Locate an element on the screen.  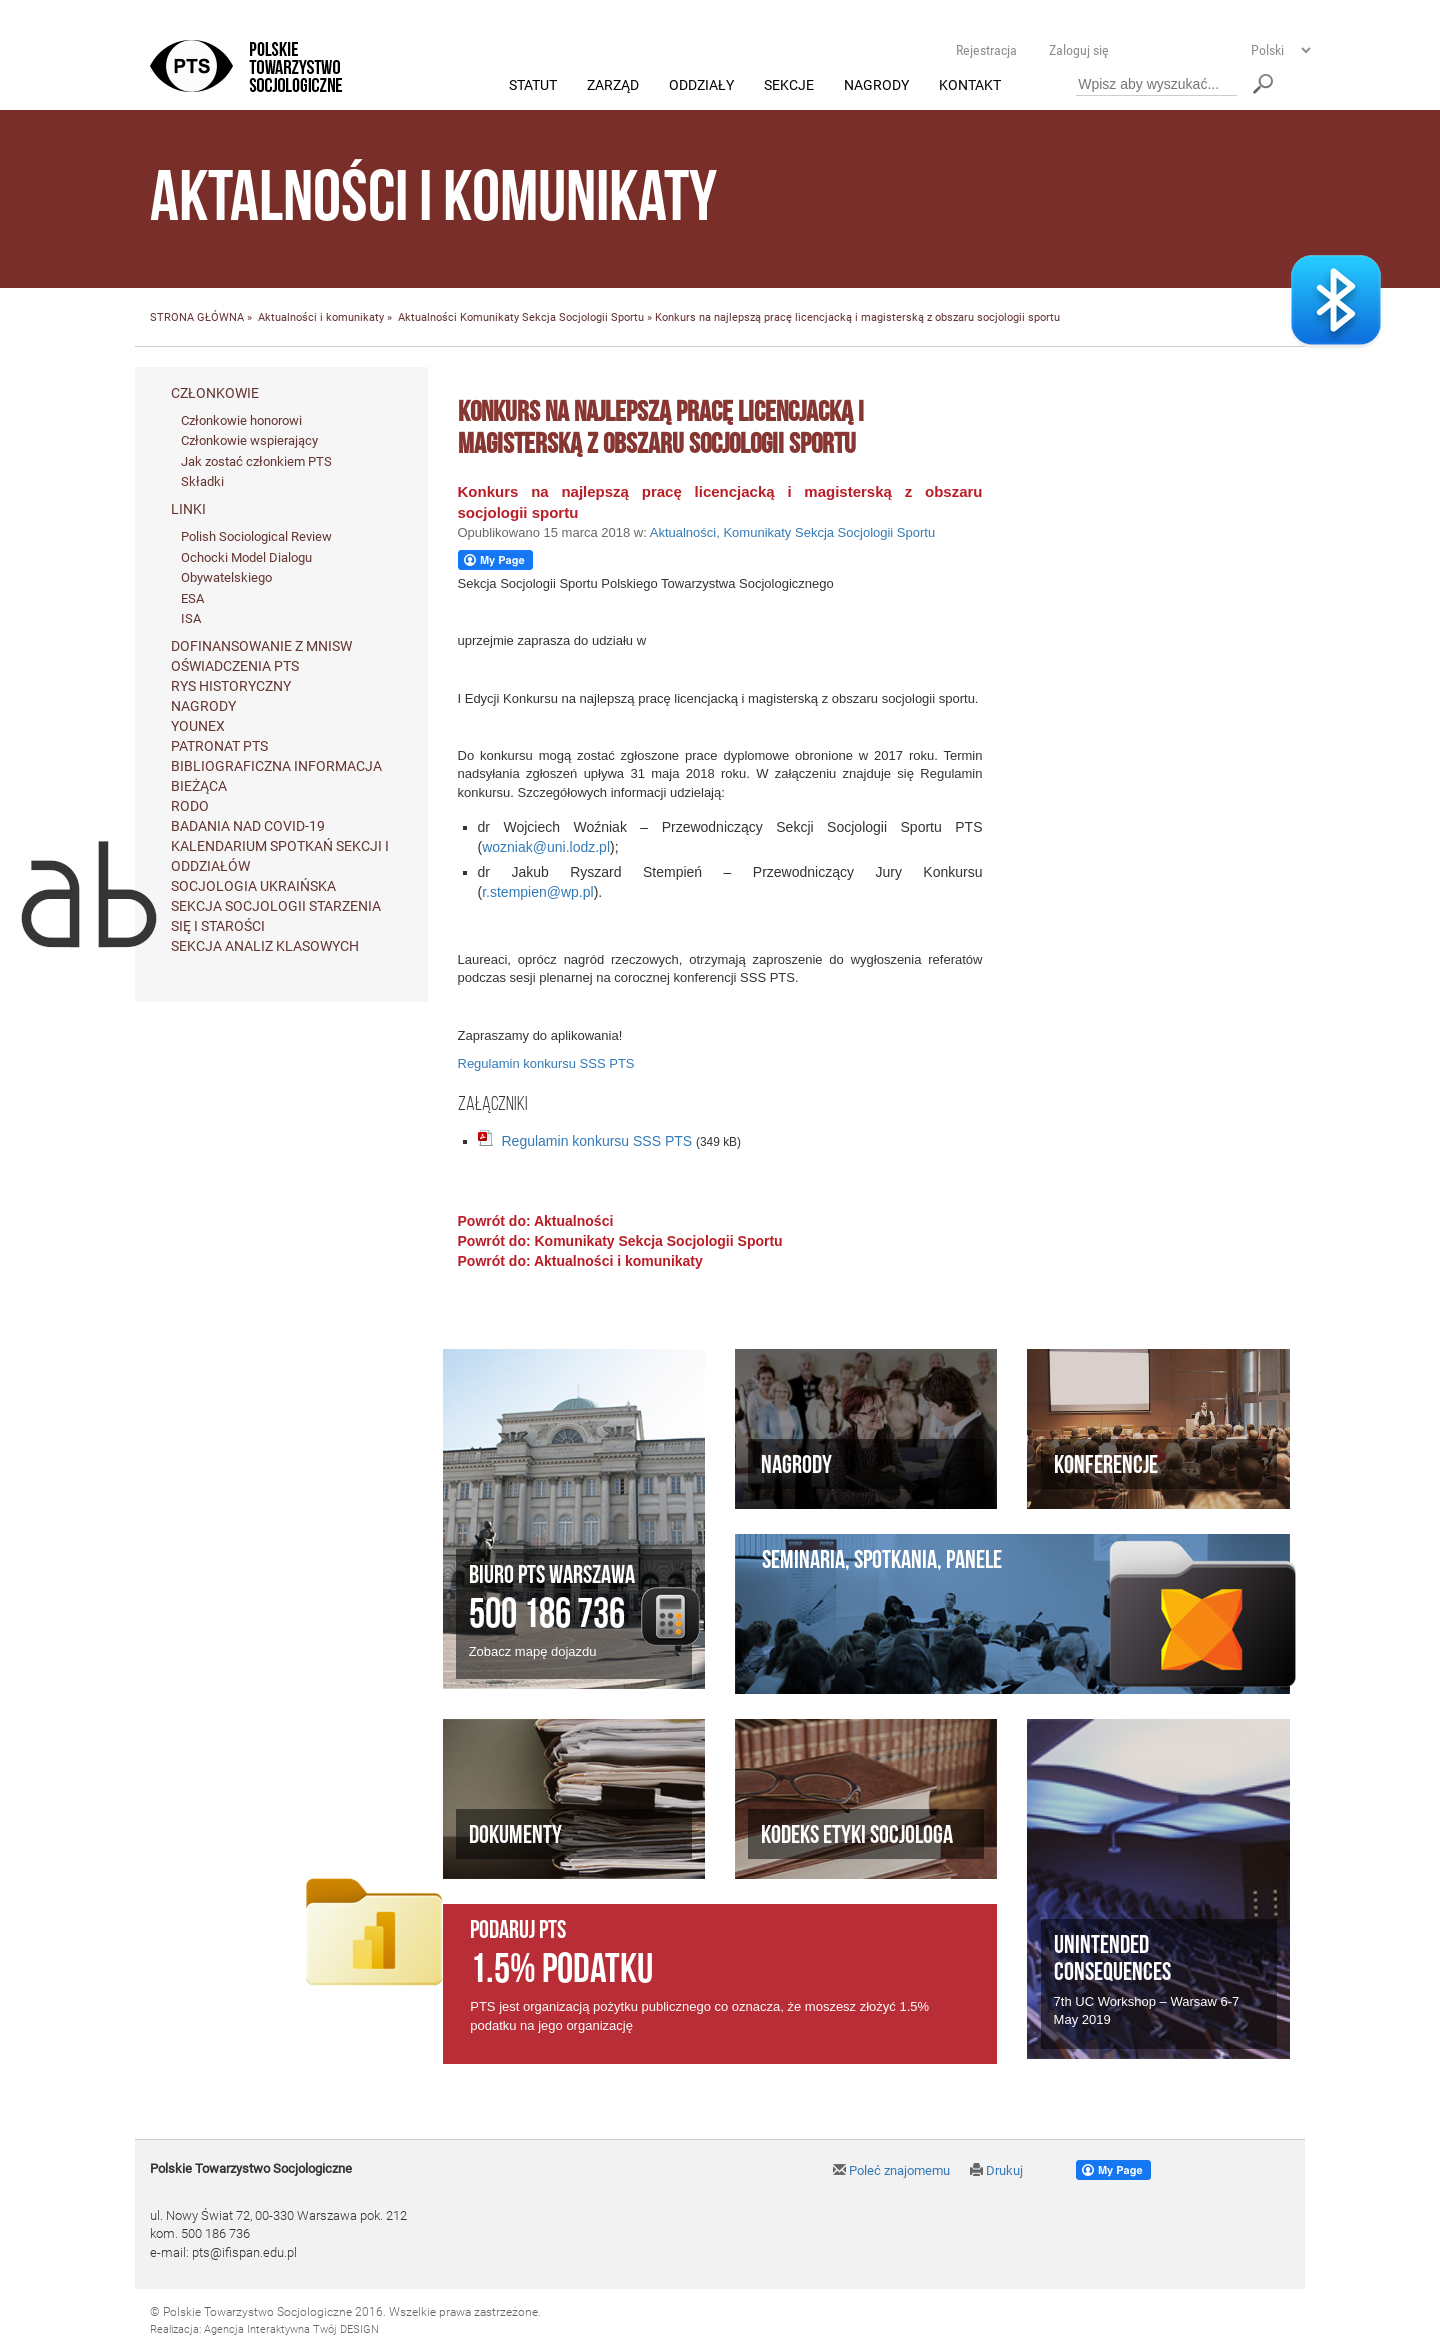
open the calculator app is located at coordinates (670, 1616).